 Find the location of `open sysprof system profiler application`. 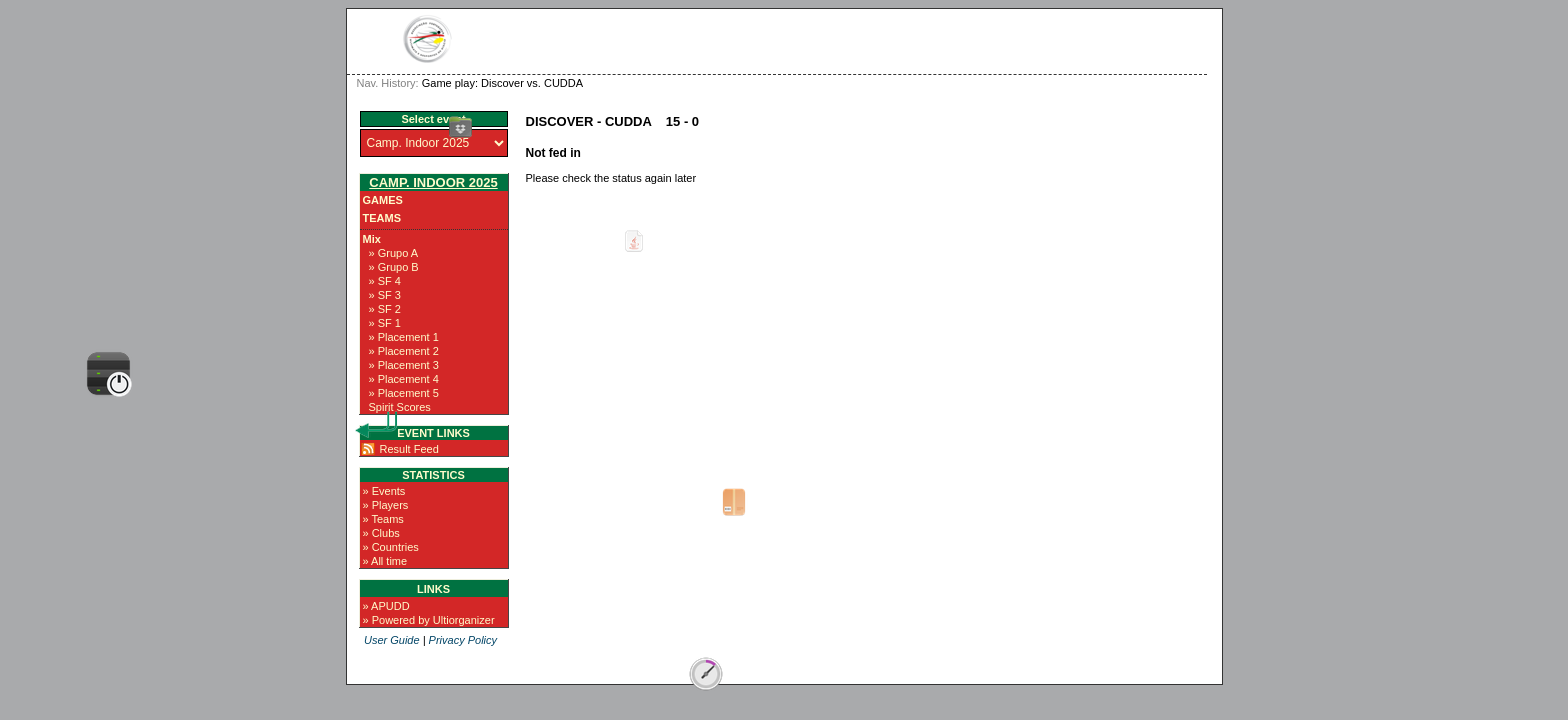

open sysprof system profiler application is located at coordinates (706, 674).